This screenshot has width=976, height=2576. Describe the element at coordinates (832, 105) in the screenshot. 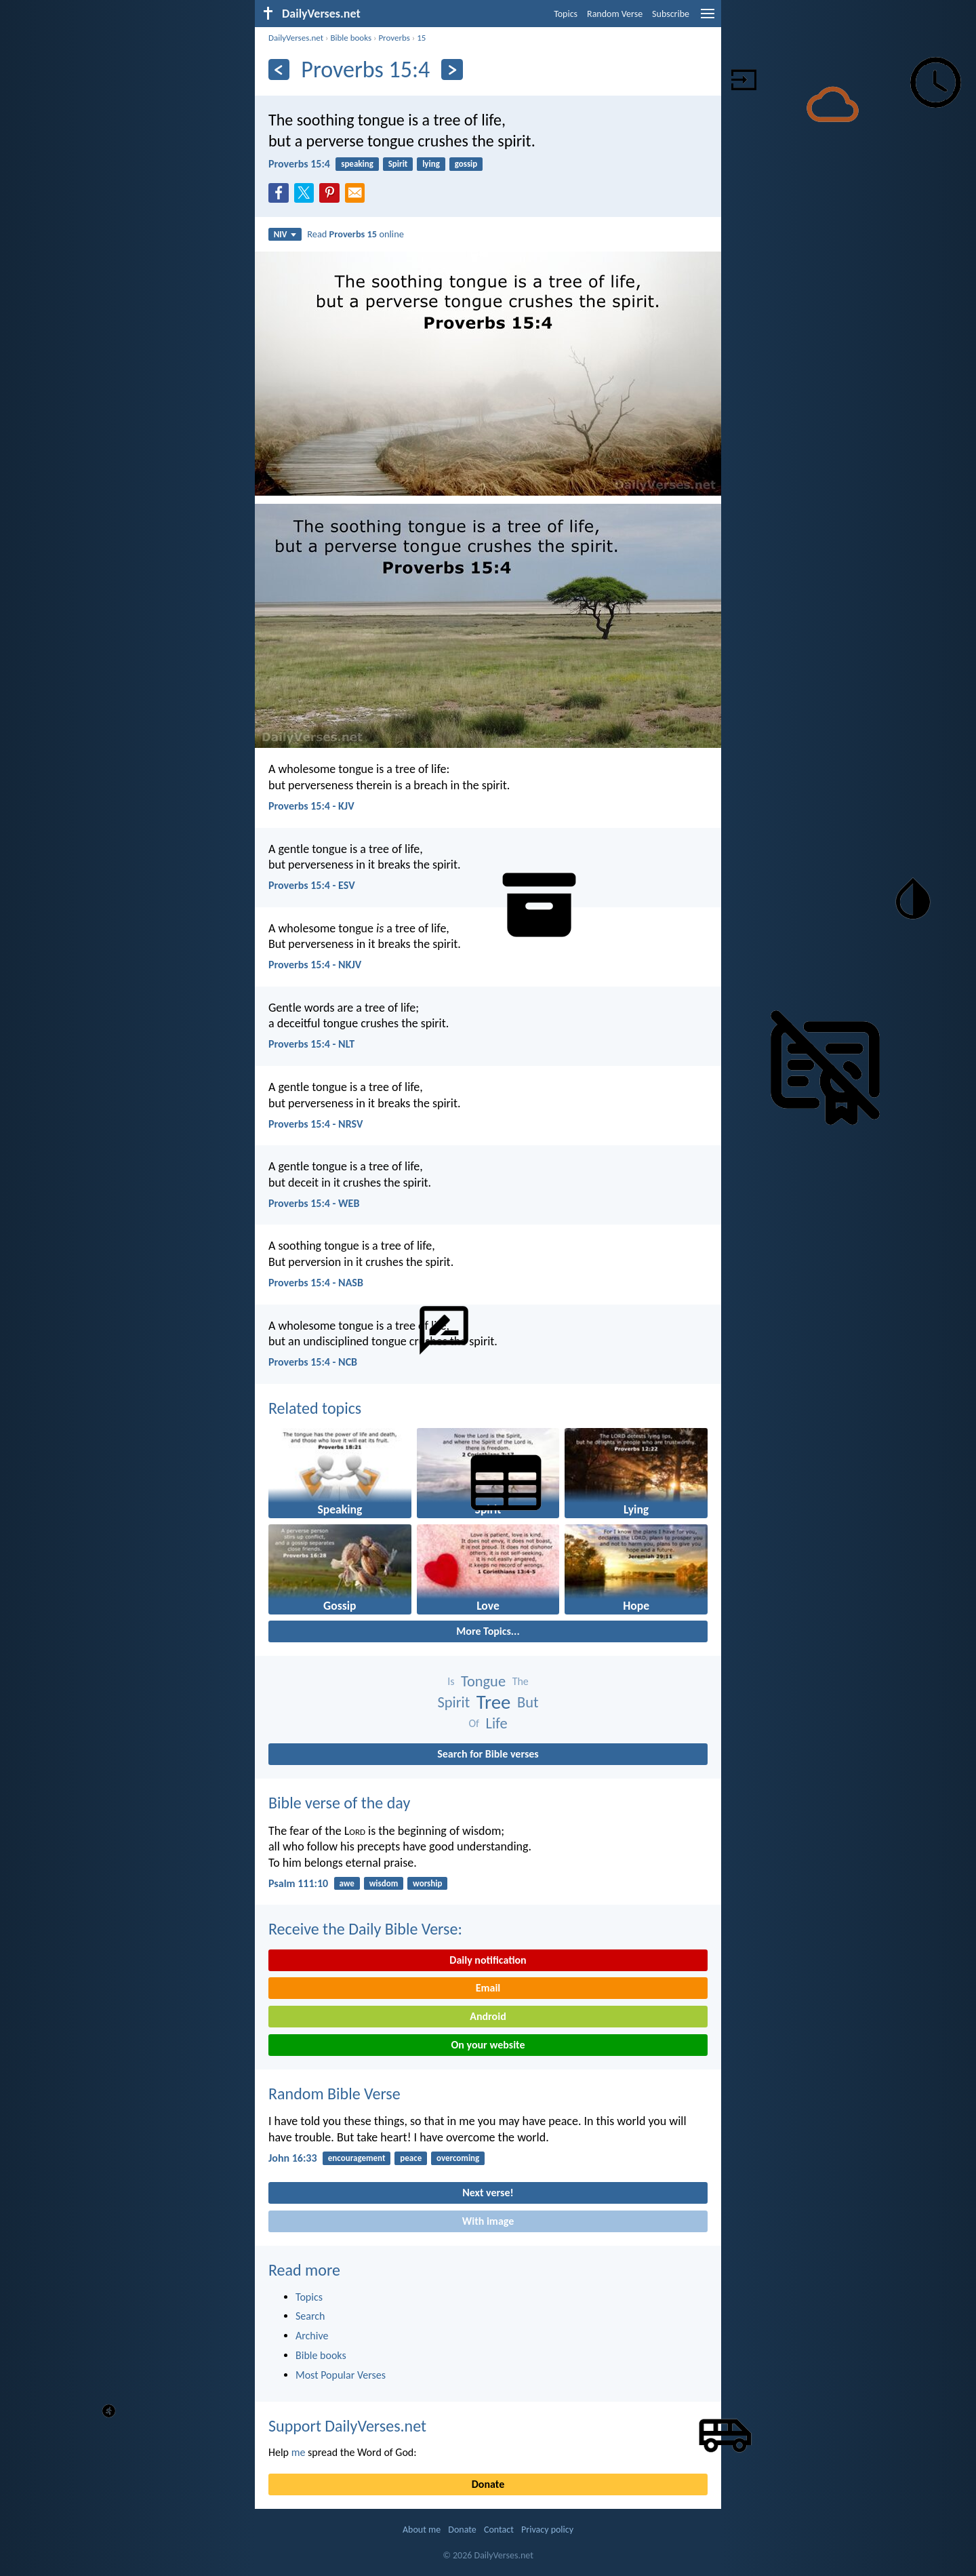

I see `access microsoft onedrive cloud storage` at that location.